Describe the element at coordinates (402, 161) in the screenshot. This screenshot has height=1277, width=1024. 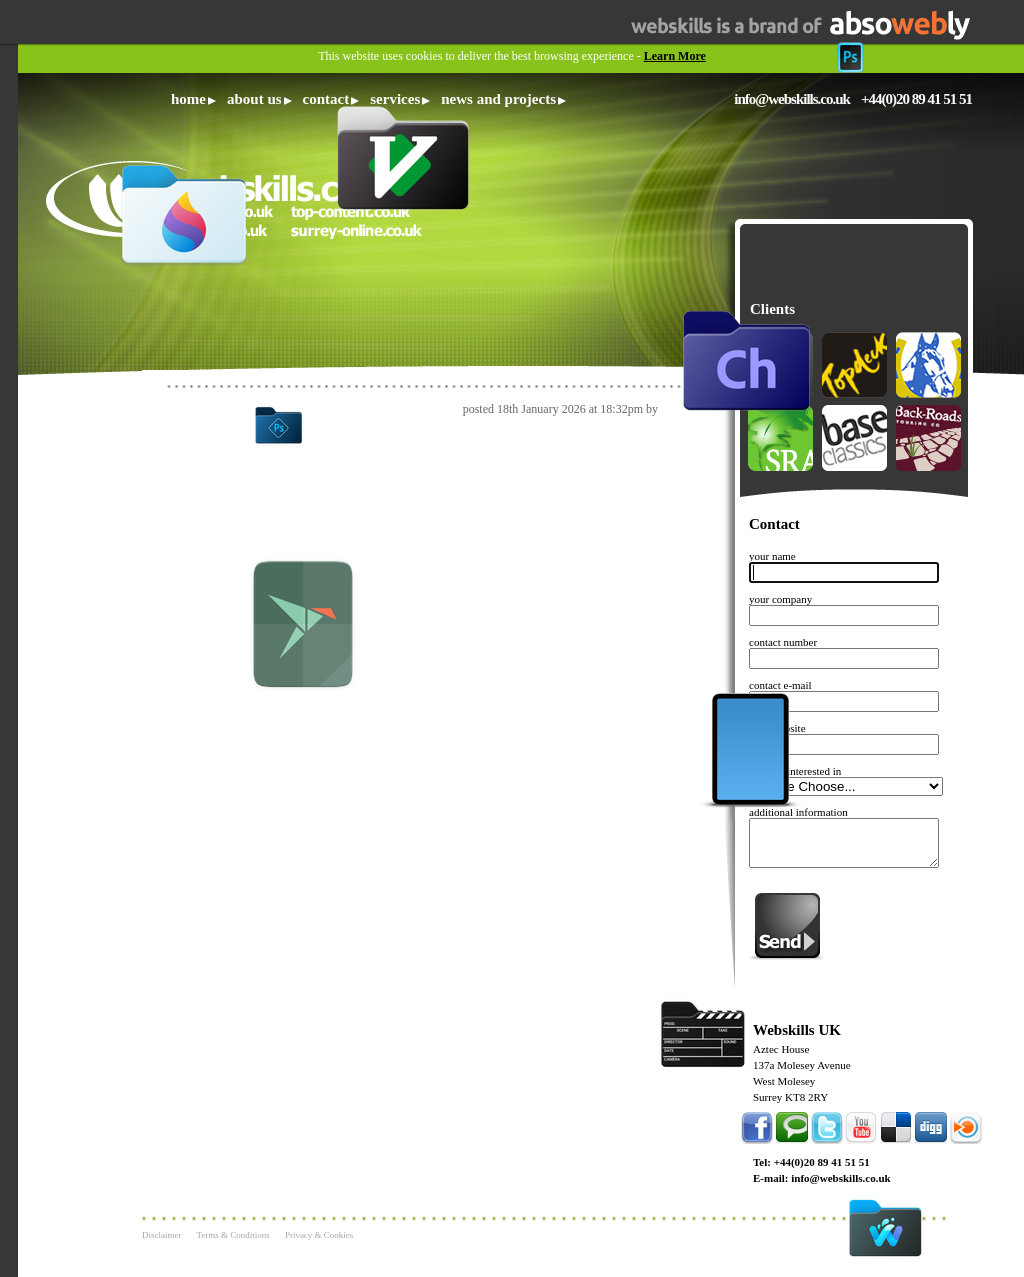
I see `folder containing vim editor configuration files` at that location.